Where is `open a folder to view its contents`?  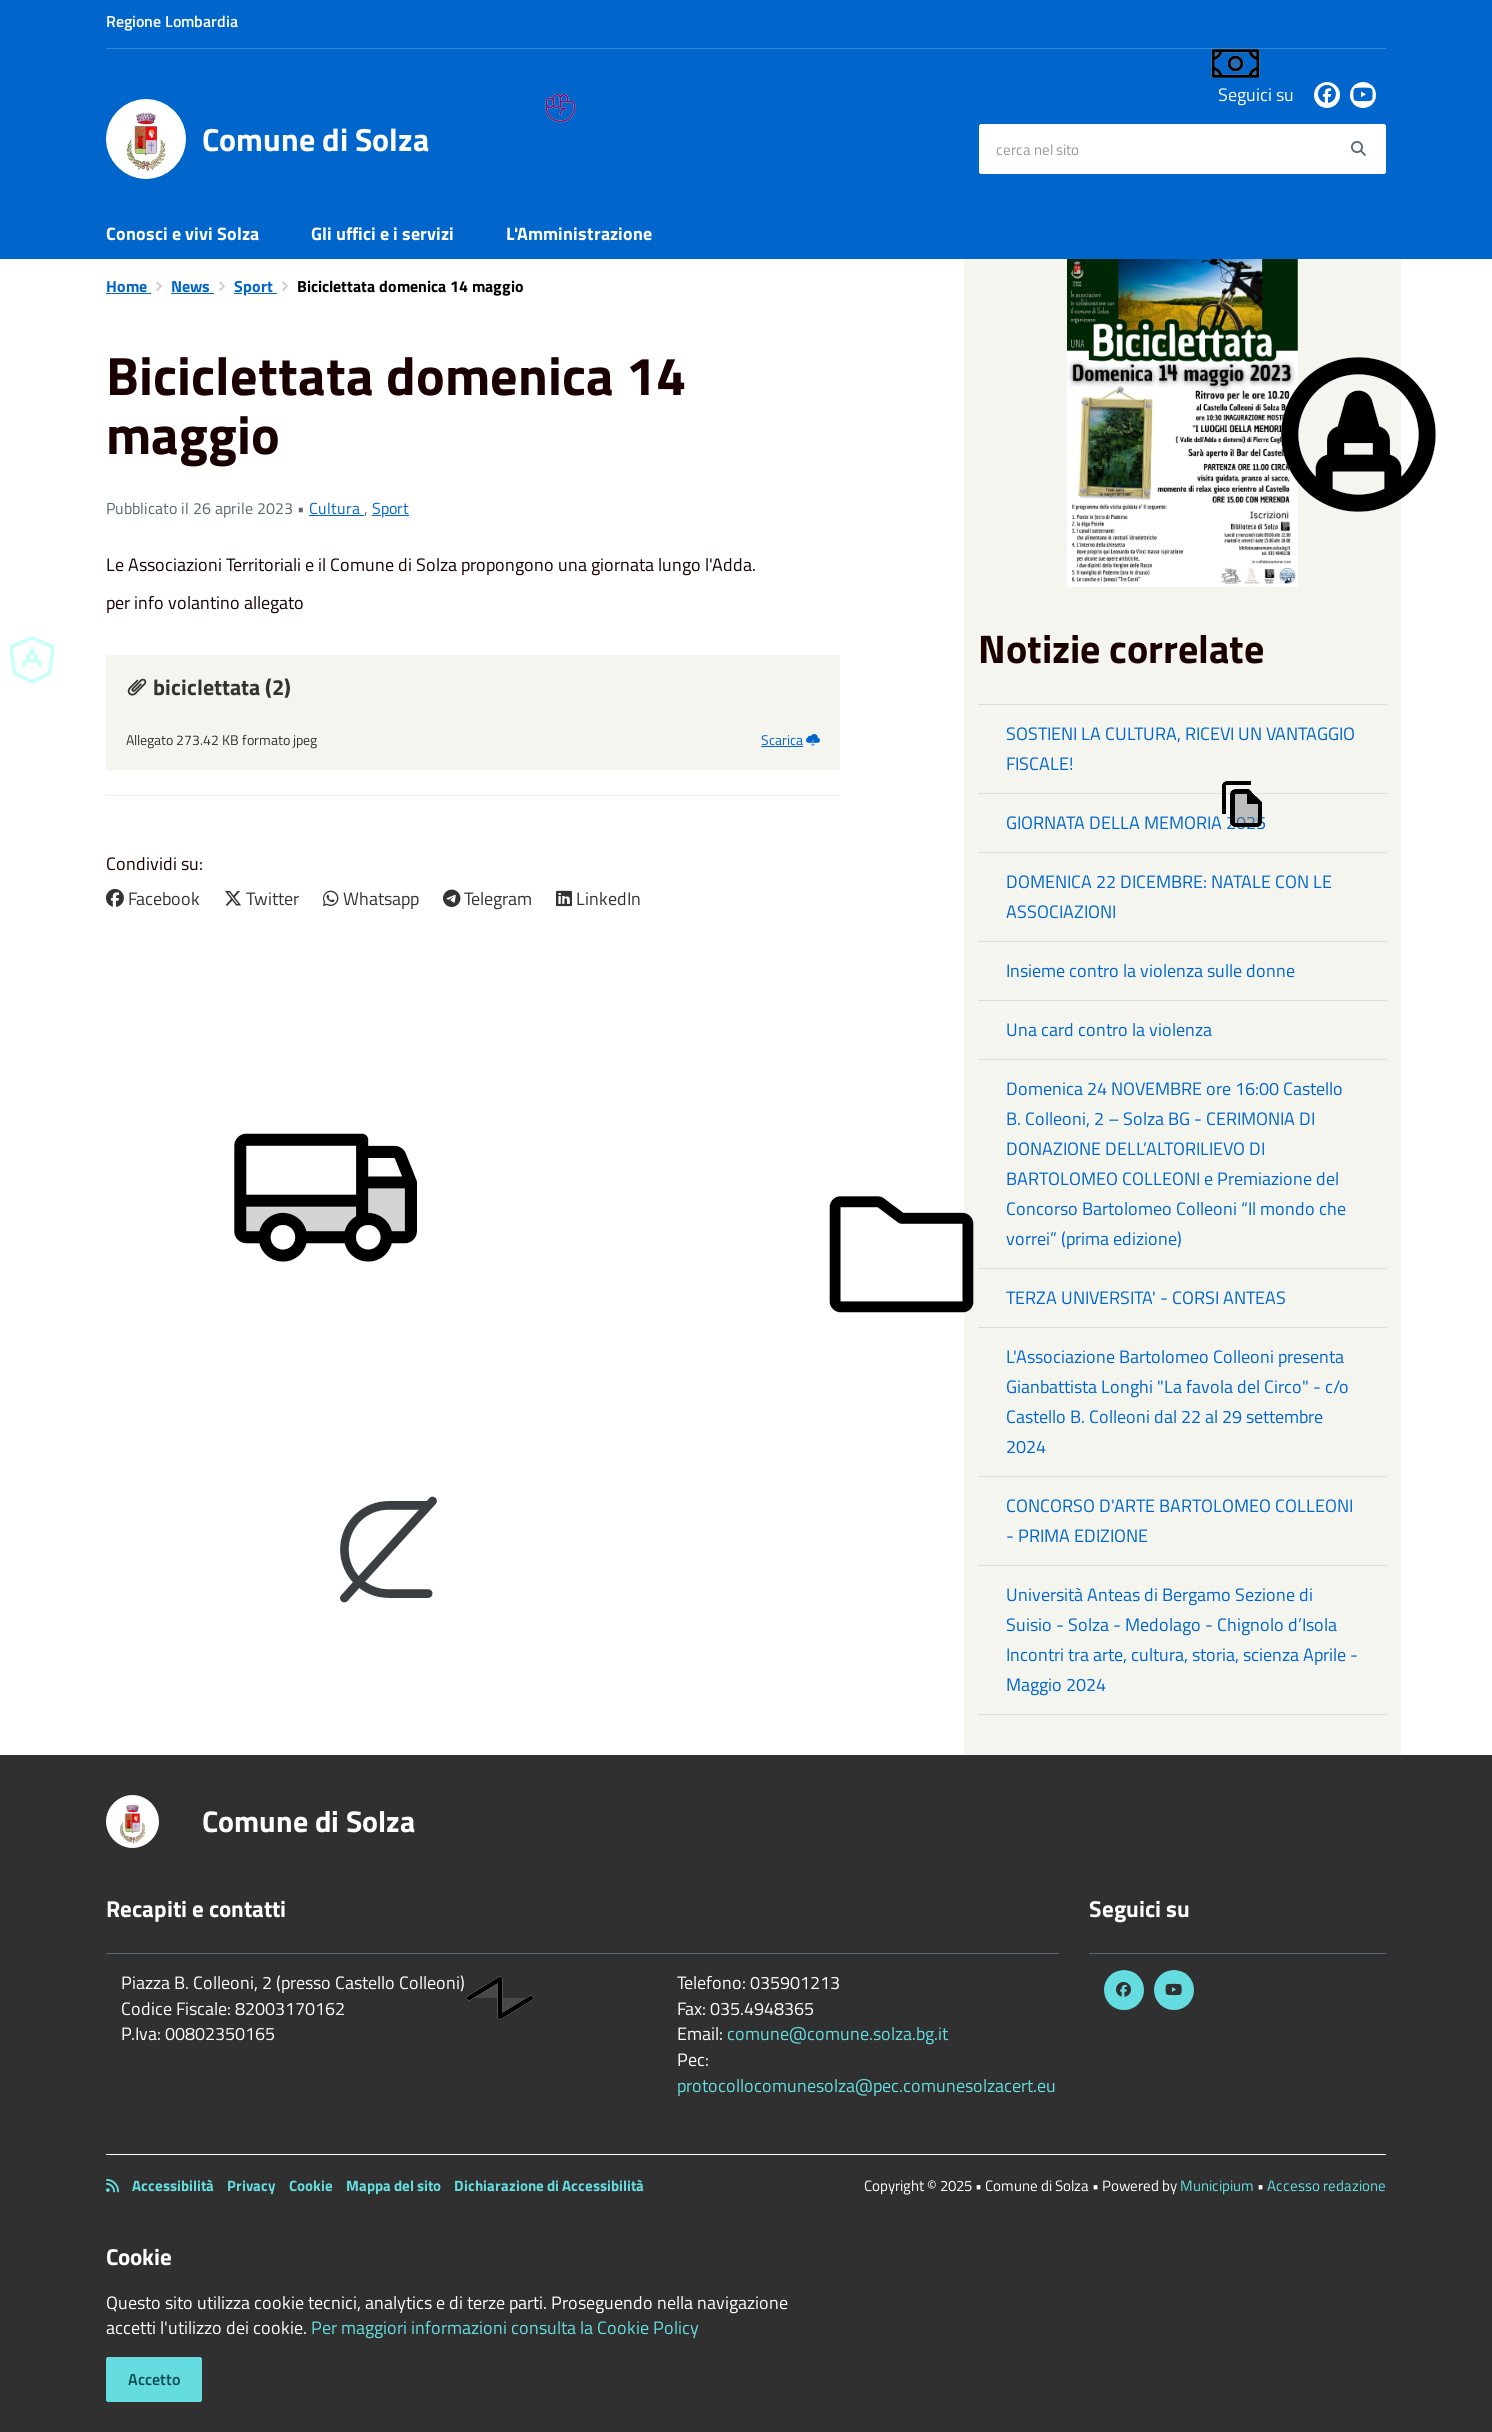 open a folder to view its contents is located at coordinates (901, 1251).